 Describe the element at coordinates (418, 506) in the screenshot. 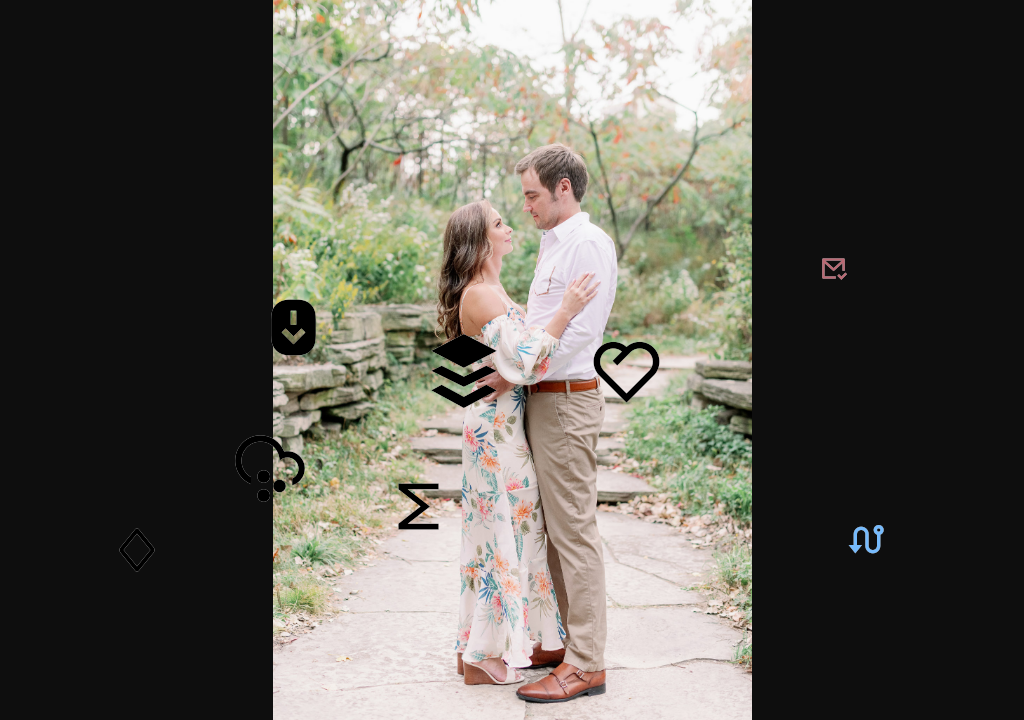

I see `insert a mathematical sum or formula` at that location.